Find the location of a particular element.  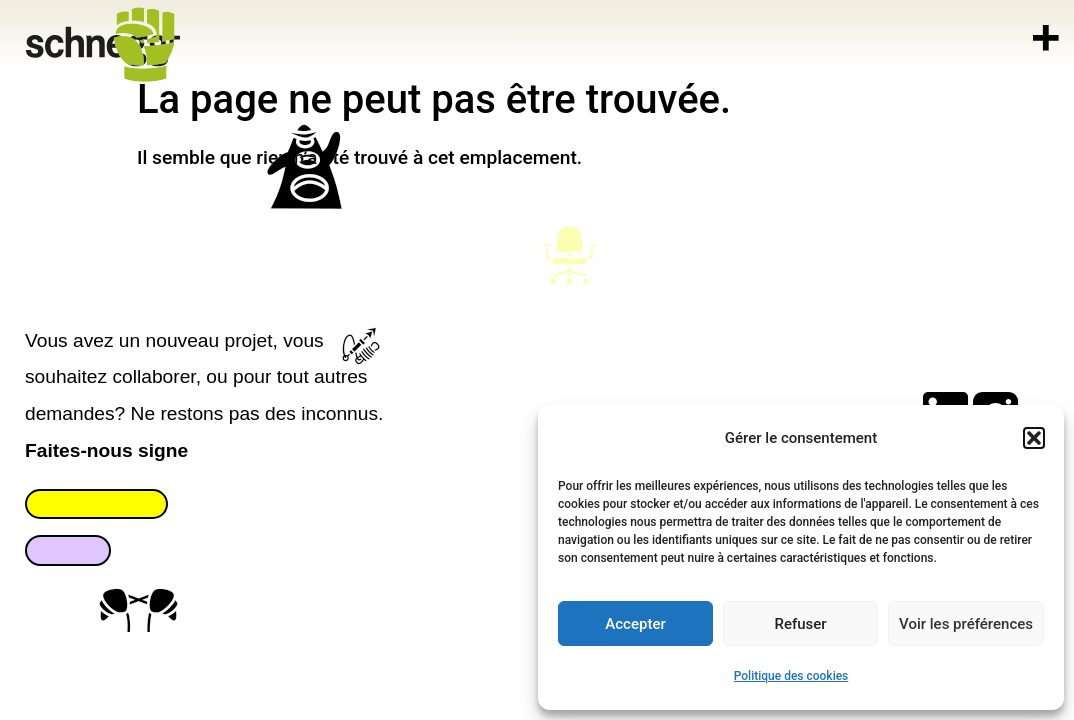

browse office furniture options is located at coordinates (569, 255).